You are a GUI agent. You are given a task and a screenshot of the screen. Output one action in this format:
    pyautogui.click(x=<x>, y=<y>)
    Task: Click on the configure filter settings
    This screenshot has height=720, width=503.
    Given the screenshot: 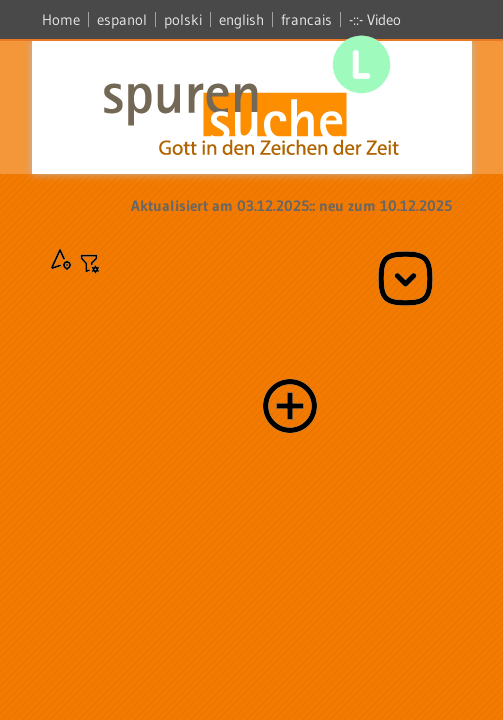 What is the action you would take?
    pyautogui.click(x=89, y=263)
    